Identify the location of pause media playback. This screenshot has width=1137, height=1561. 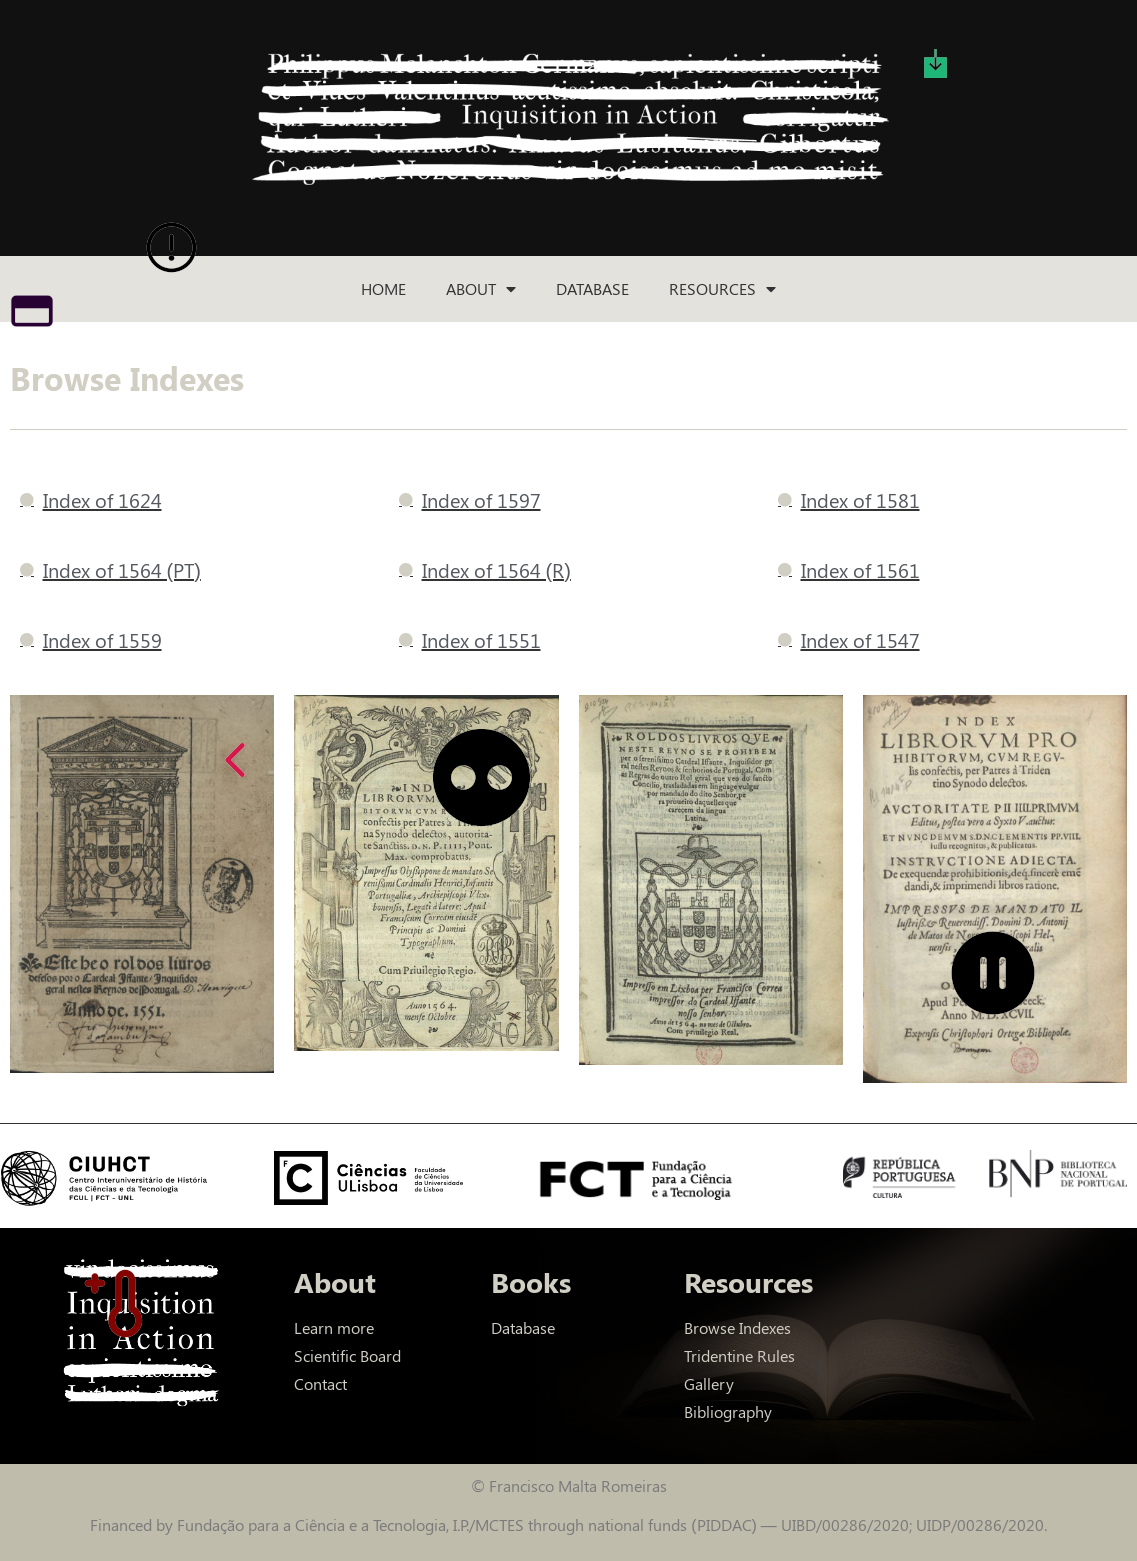
(993, 973).